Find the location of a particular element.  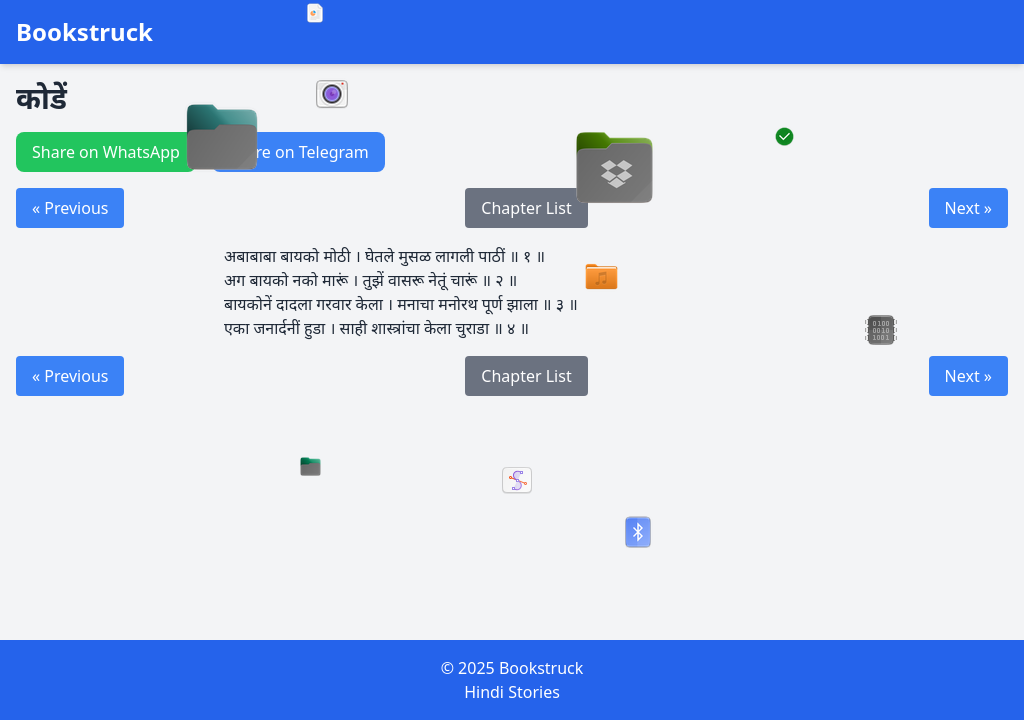

open your music files folder is located at coordinates (601, 276).